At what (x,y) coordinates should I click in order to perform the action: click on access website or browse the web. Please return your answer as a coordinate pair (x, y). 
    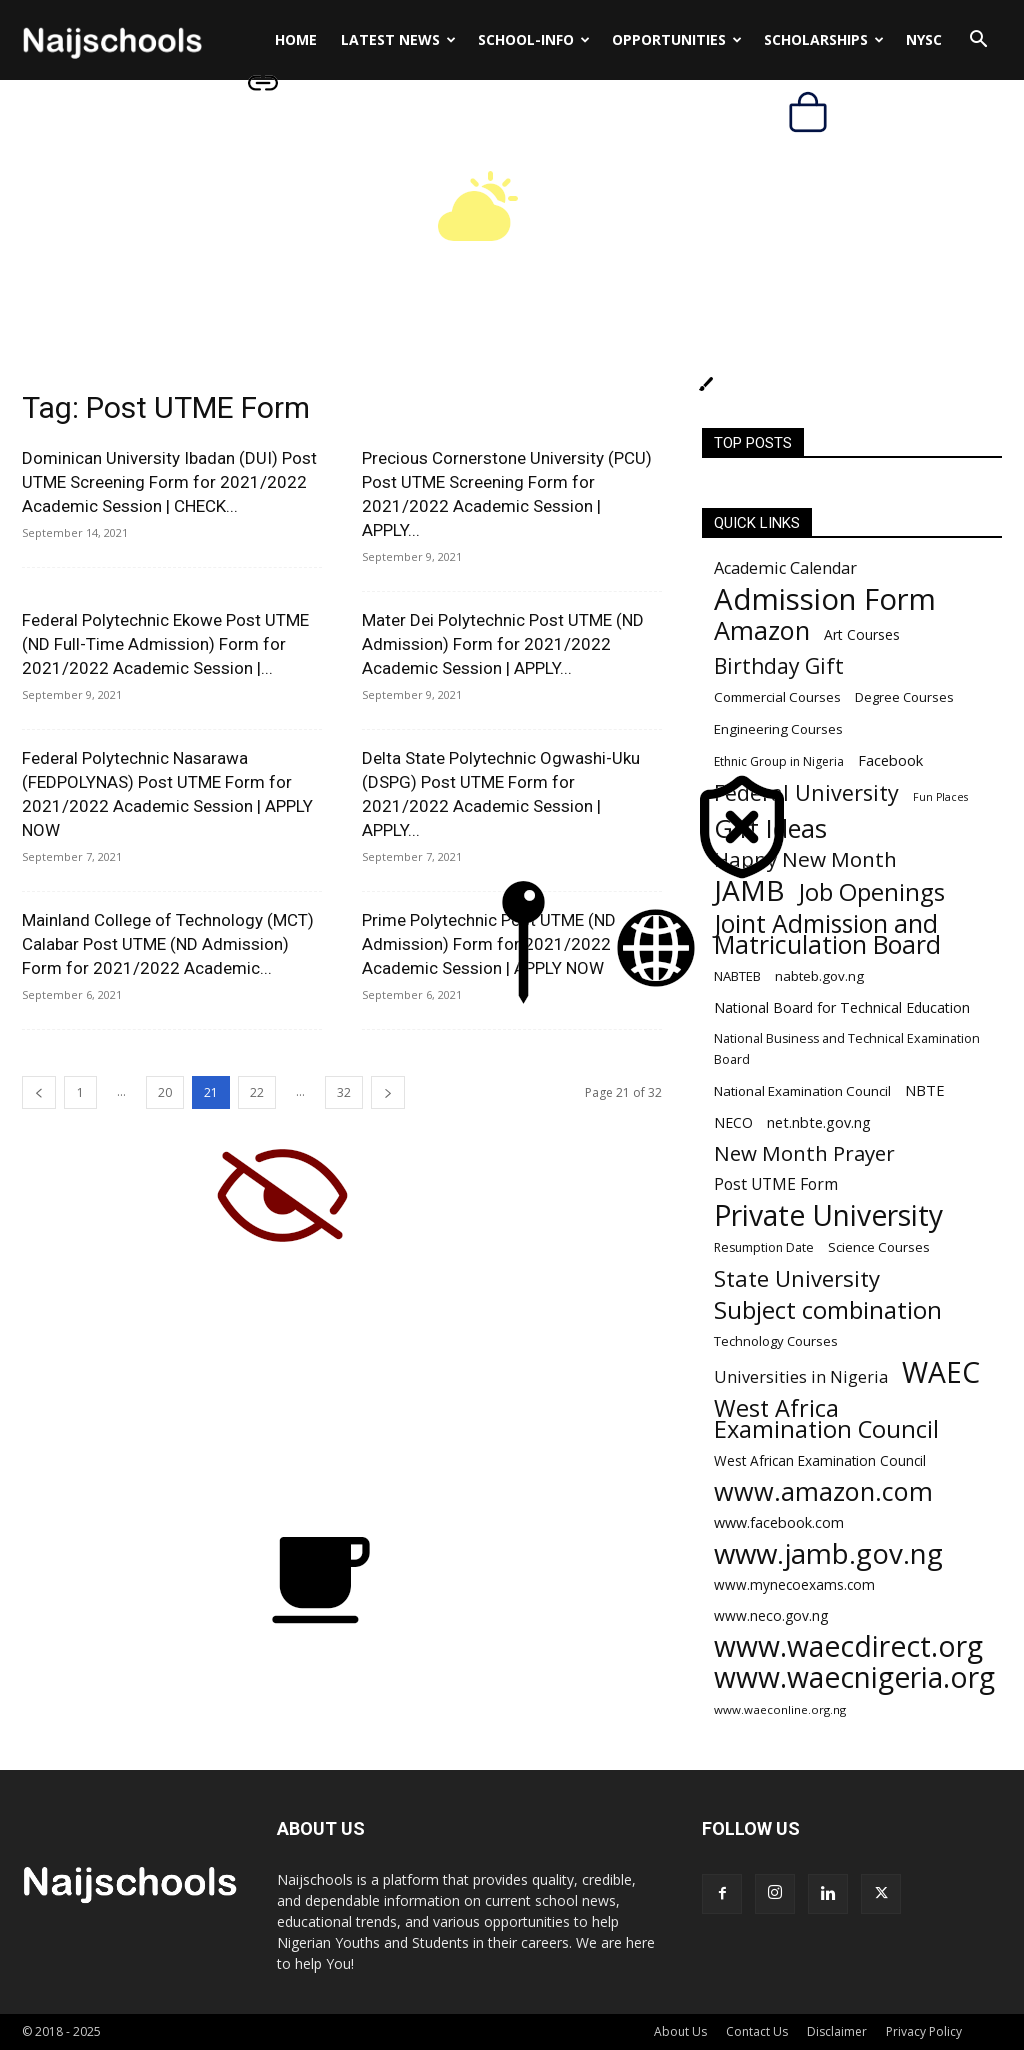
    Looking at the image, I should click on (656, 948).